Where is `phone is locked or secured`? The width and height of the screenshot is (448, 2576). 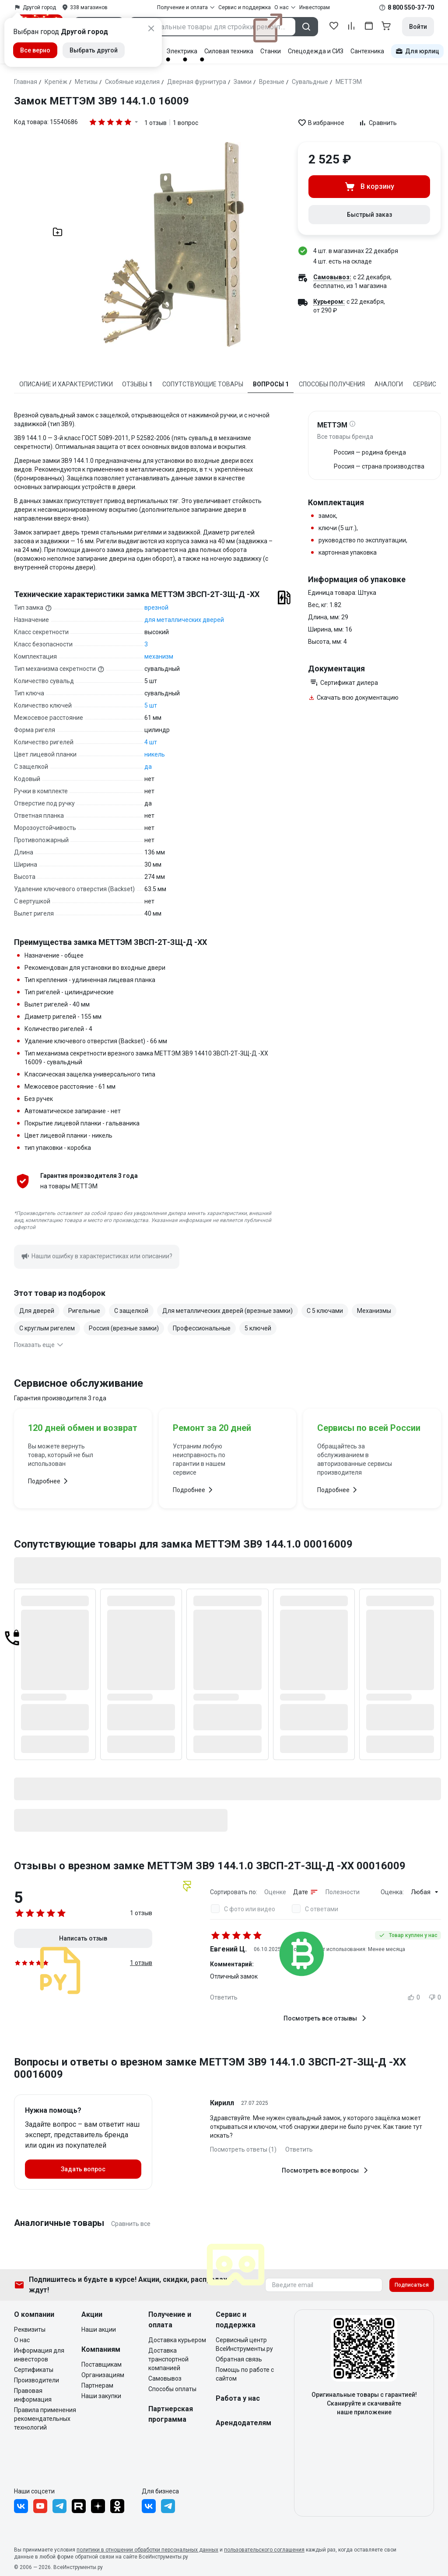 phone is locked or secured is located at coordinates (12, 1638).